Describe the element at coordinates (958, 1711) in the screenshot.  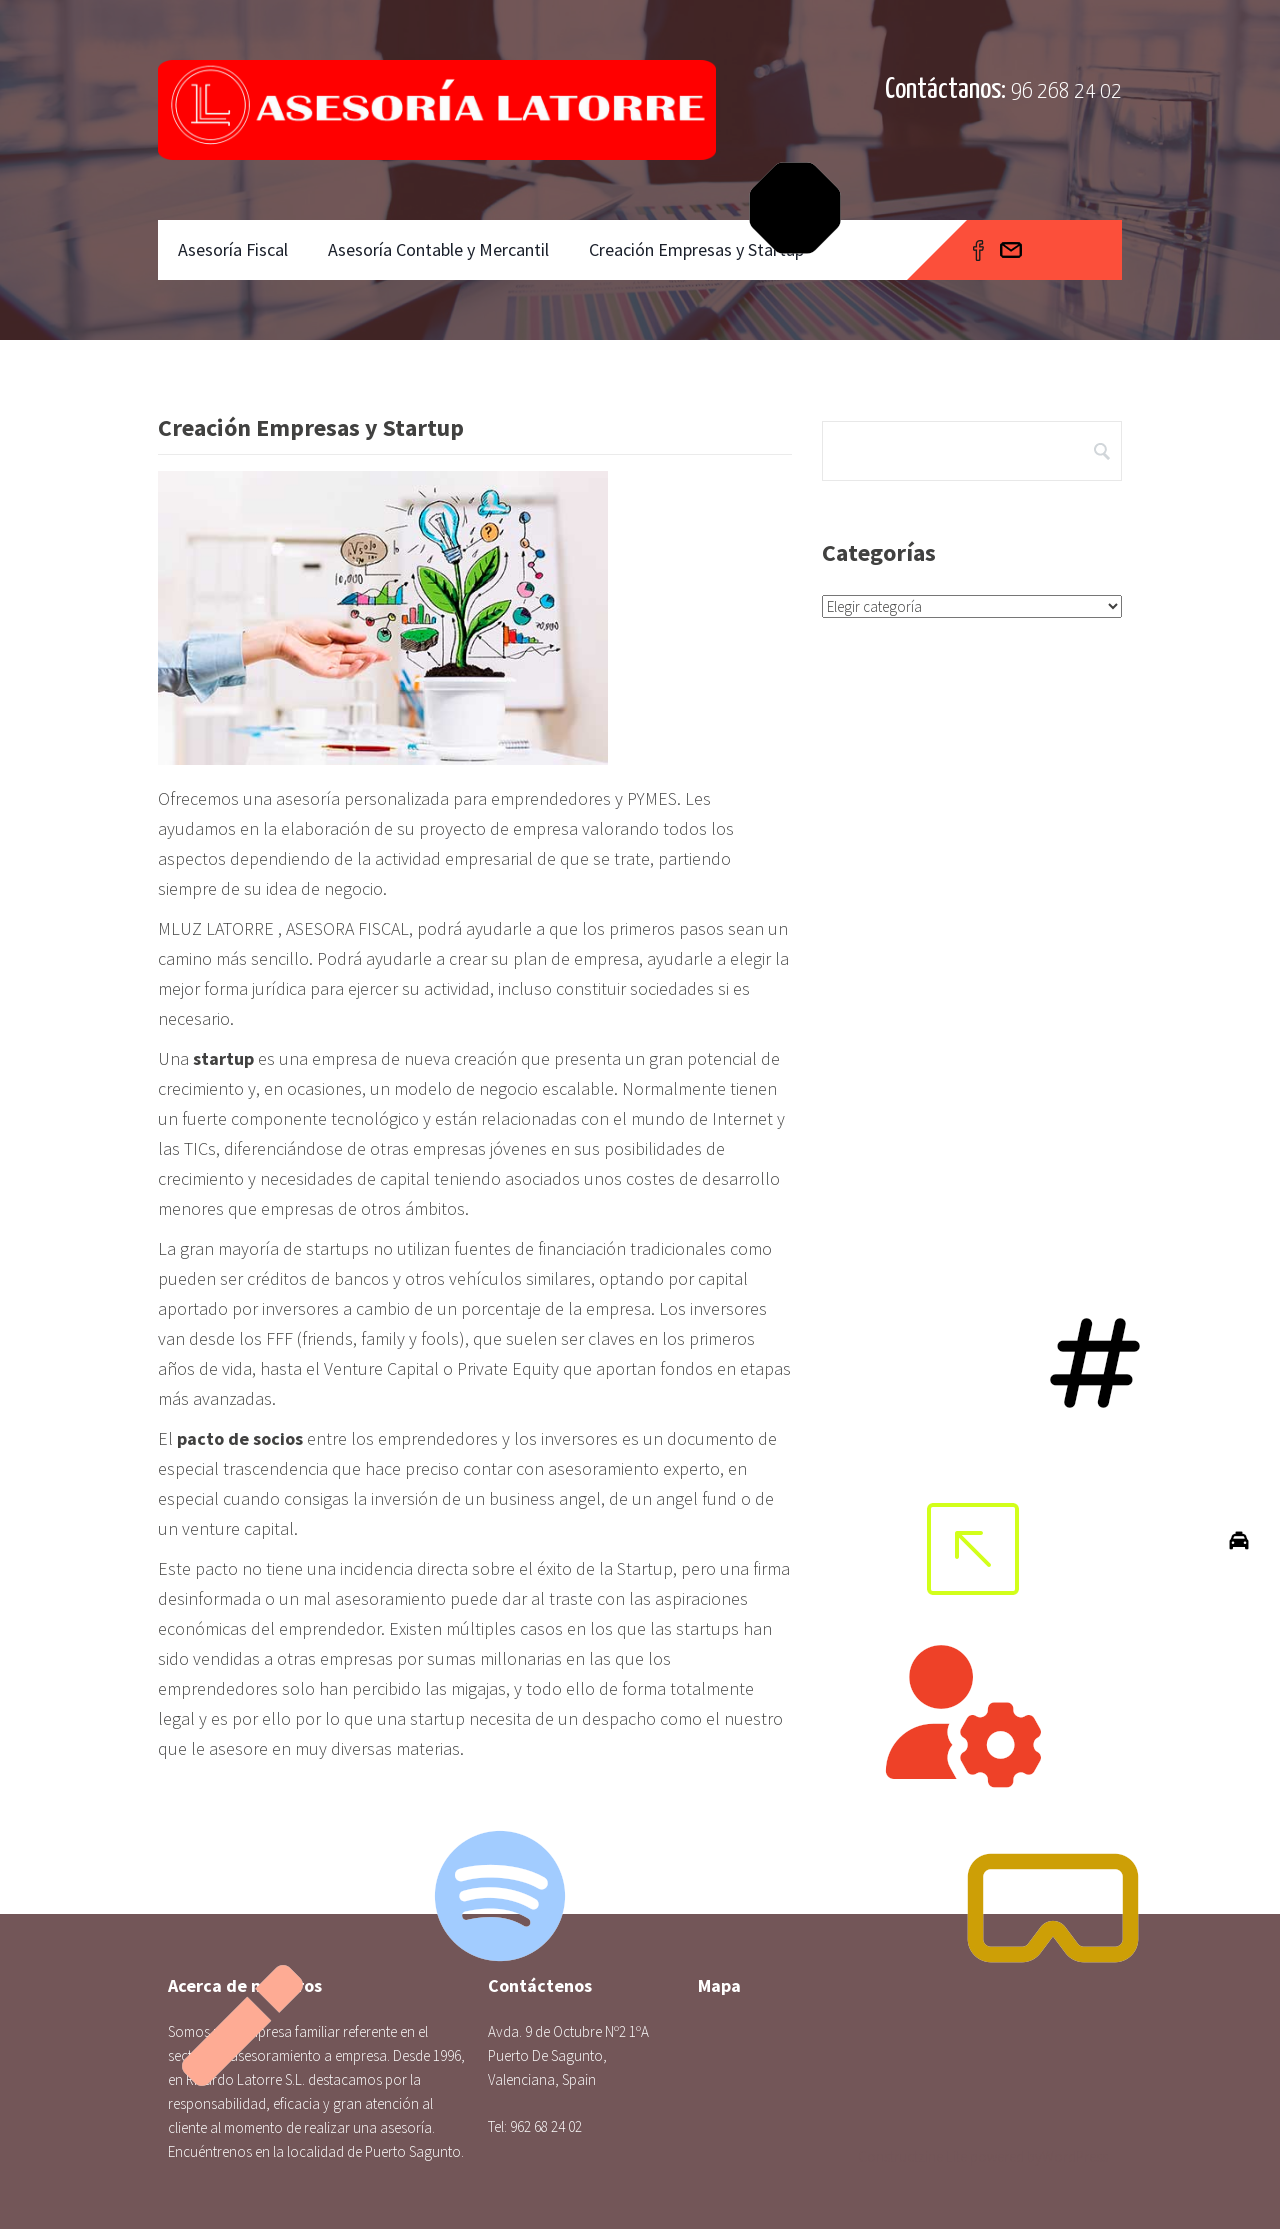
I see `access user settings` at that location.